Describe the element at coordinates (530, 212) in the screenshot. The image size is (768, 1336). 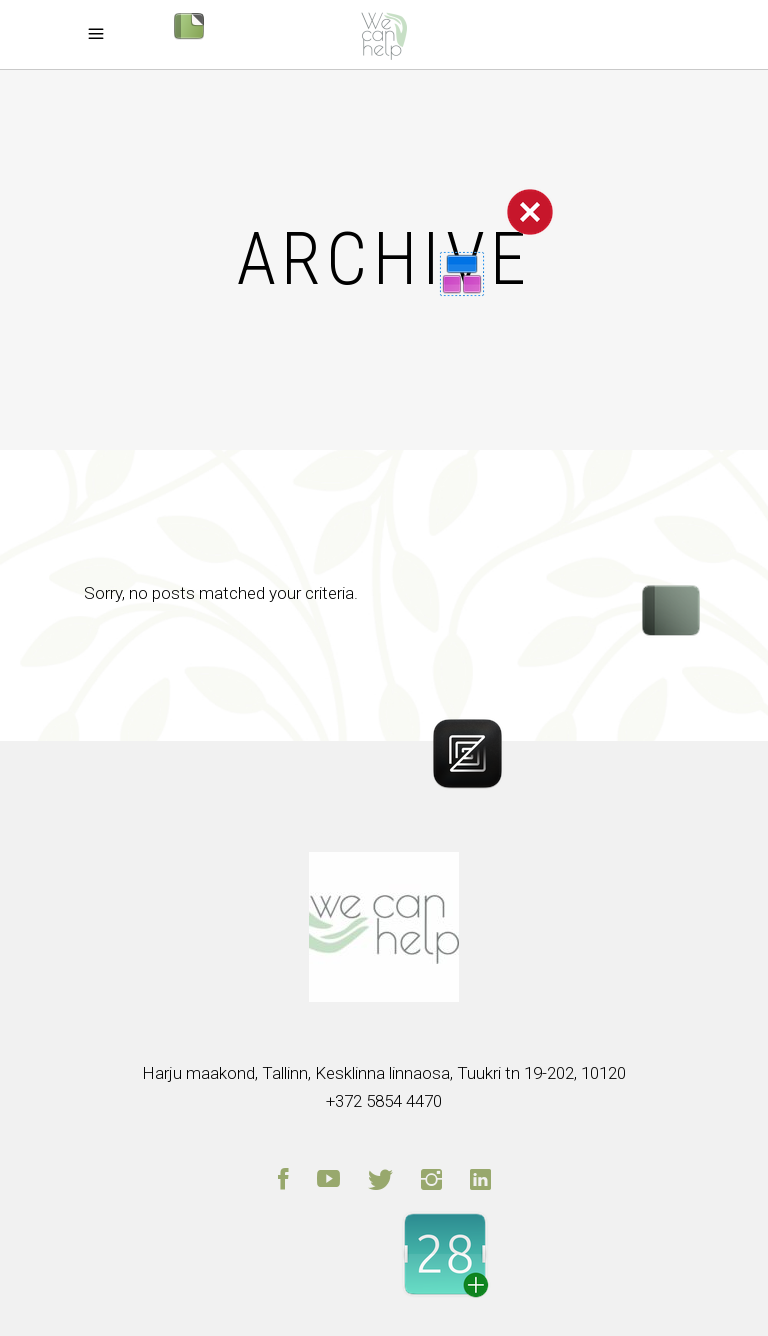
I see `close the current dialog or window` at that location.